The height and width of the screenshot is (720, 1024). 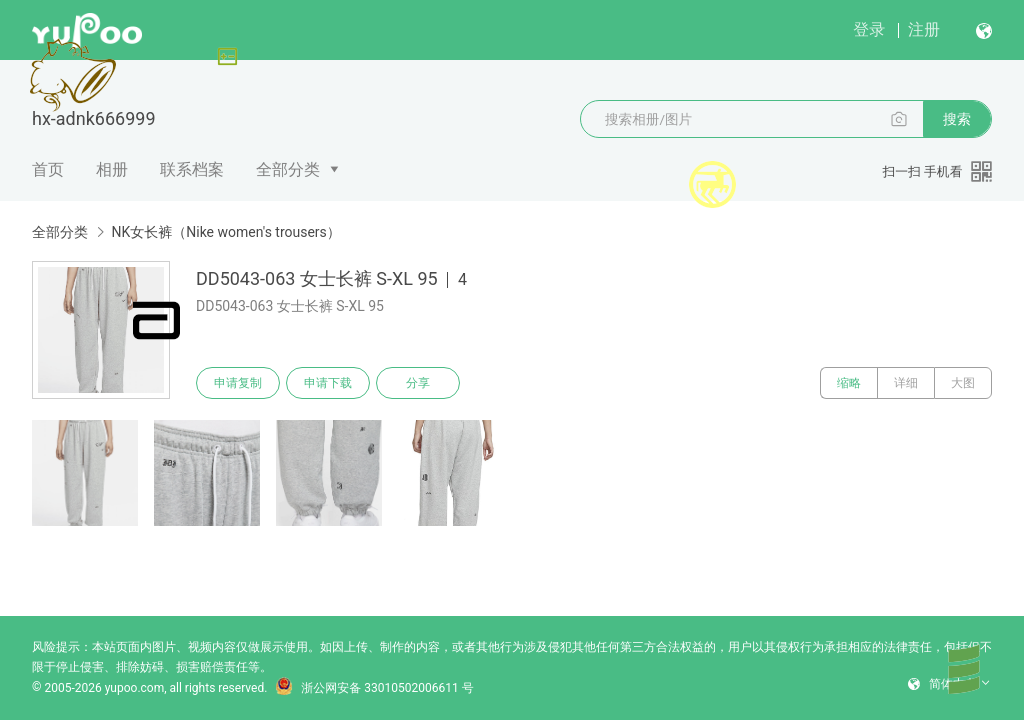 I want to click on visit the Rossmann website or app, so click(x=712, y=184).